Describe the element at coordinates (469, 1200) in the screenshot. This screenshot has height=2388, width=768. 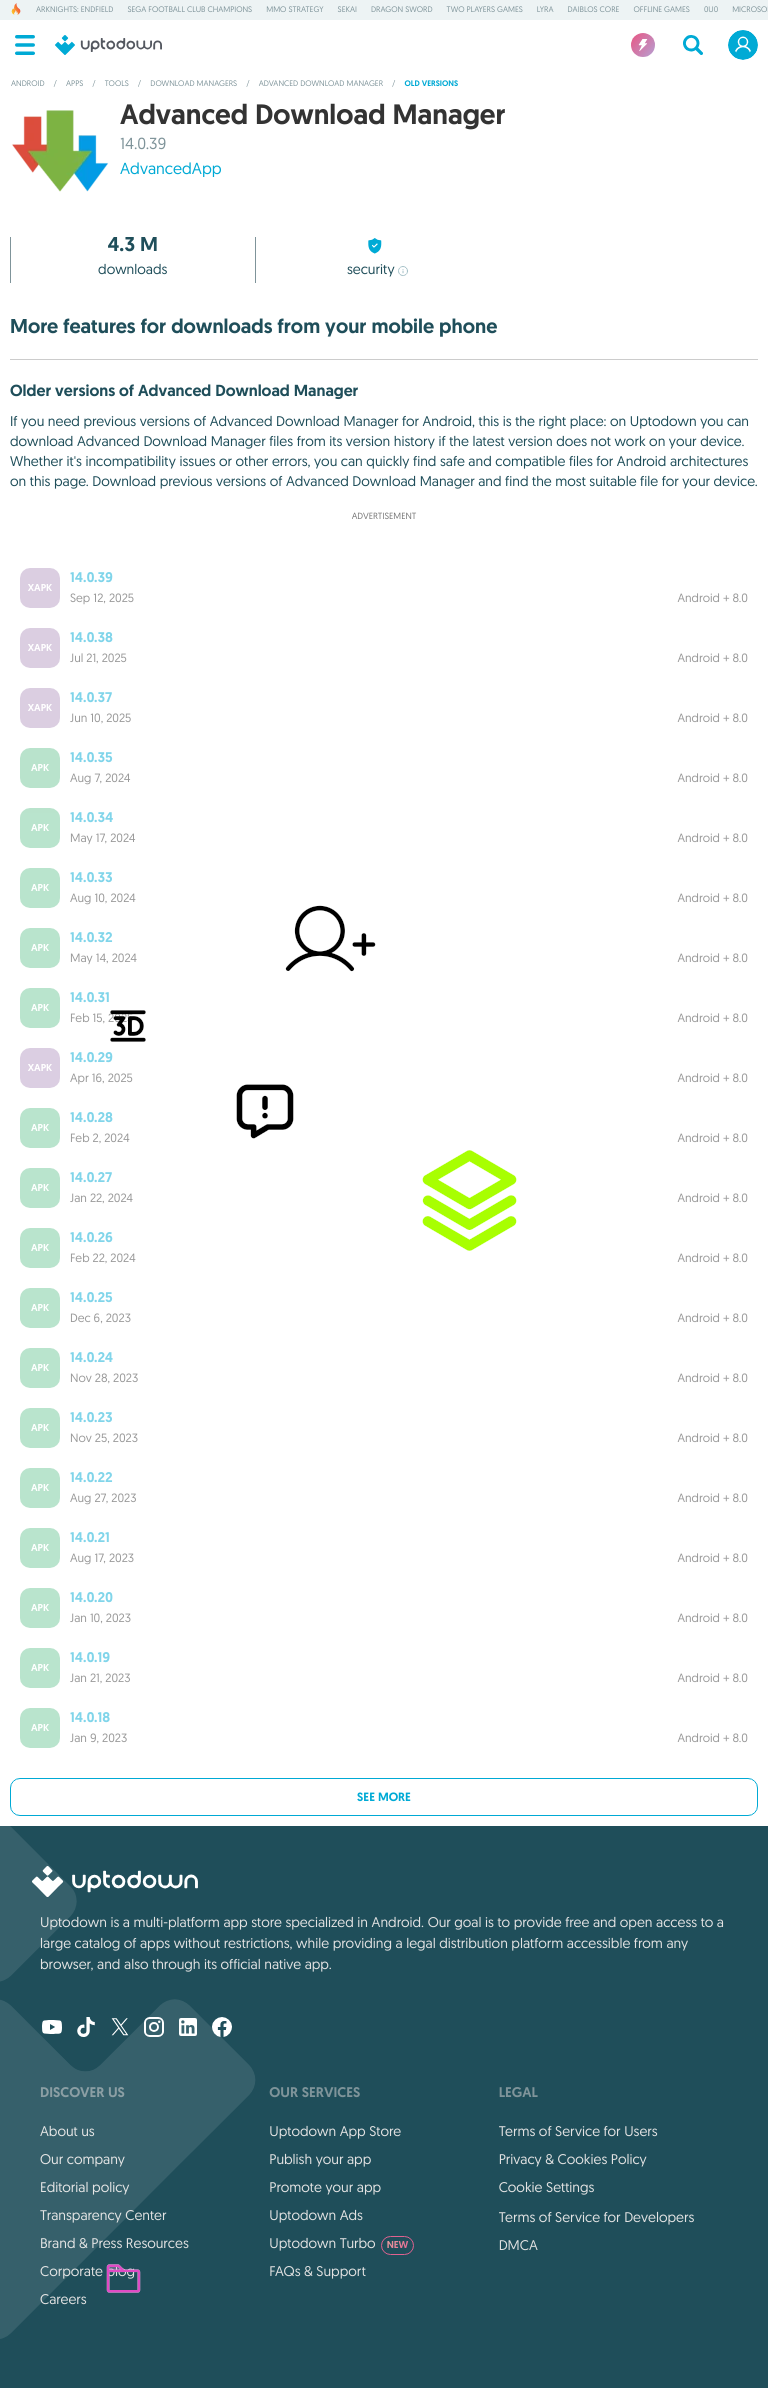
I see `view layered content or stacked items` at that location.